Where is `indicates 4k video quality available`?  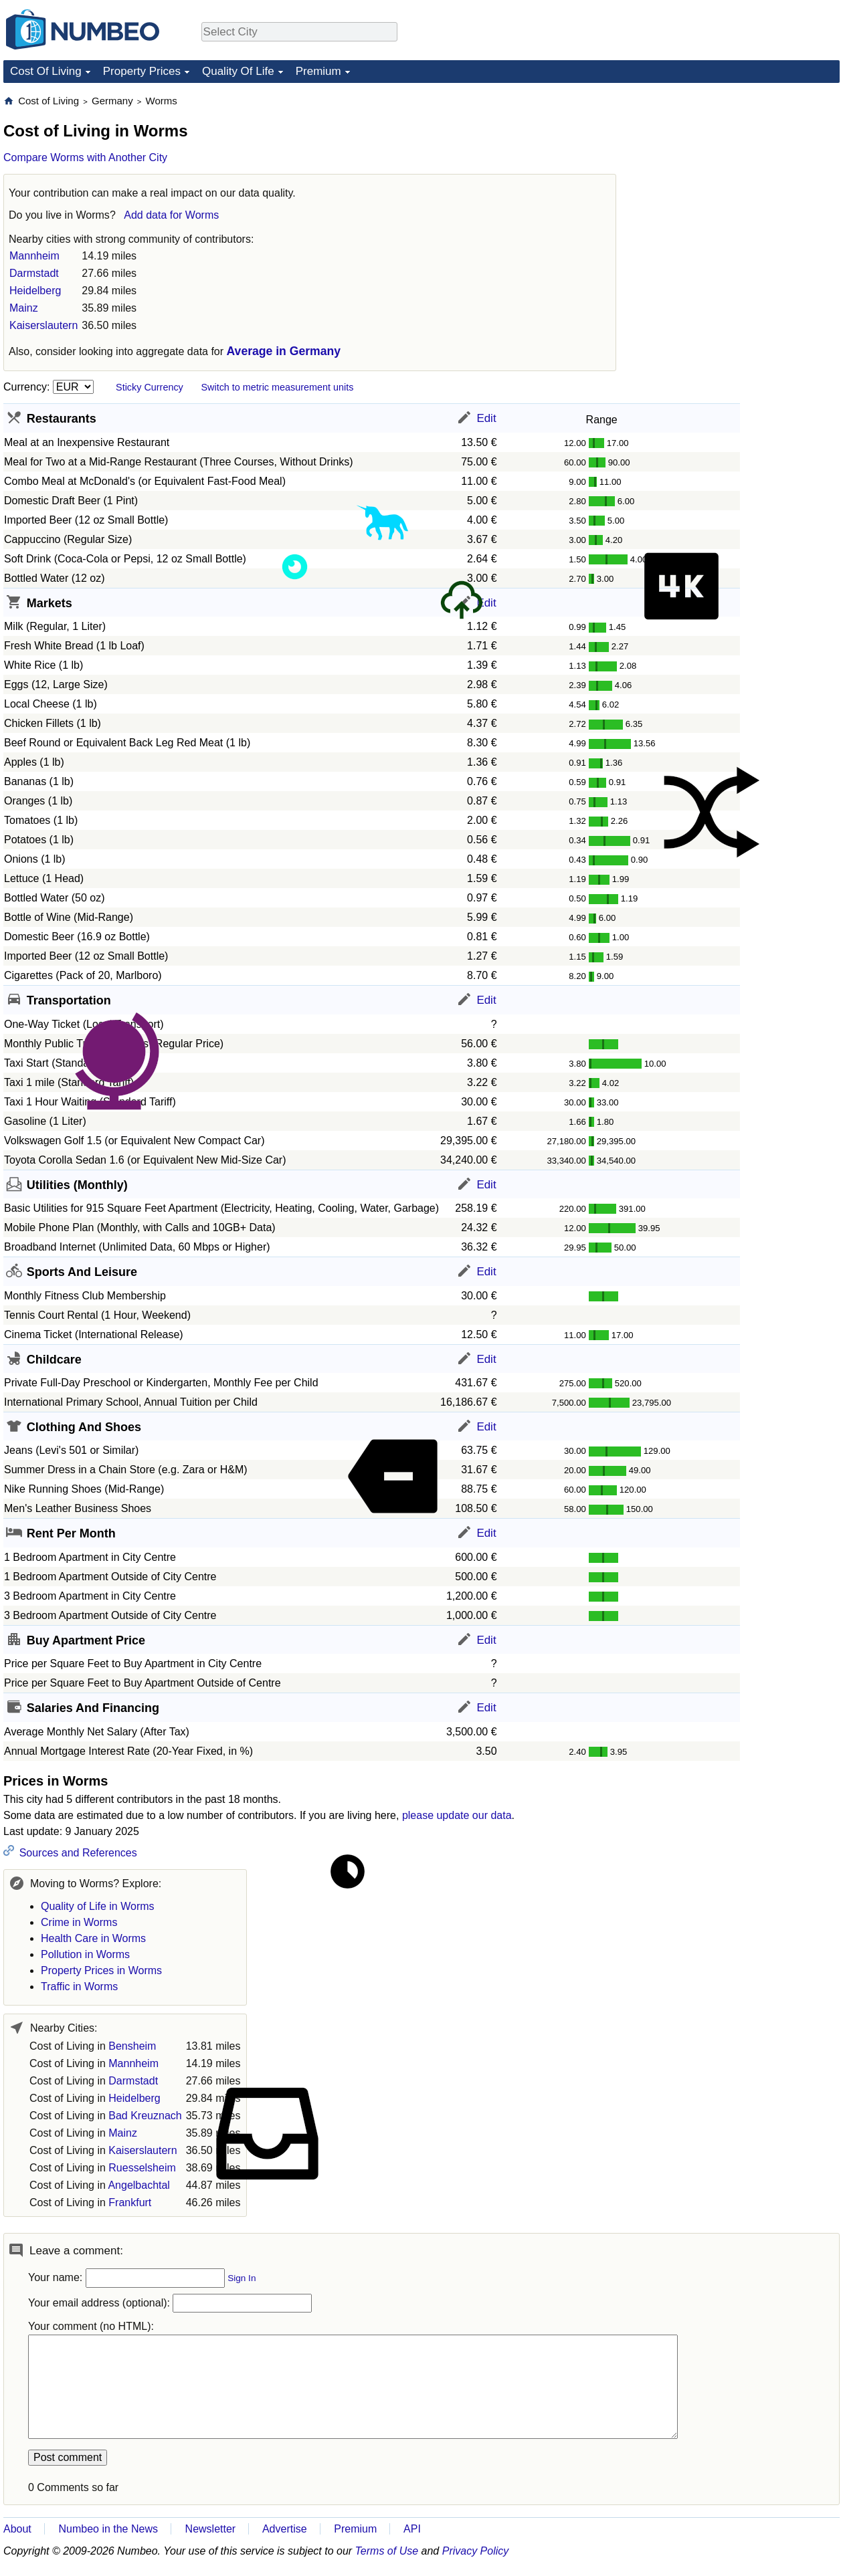
indicates 4k video quality available is located at coordinates (681, 586).